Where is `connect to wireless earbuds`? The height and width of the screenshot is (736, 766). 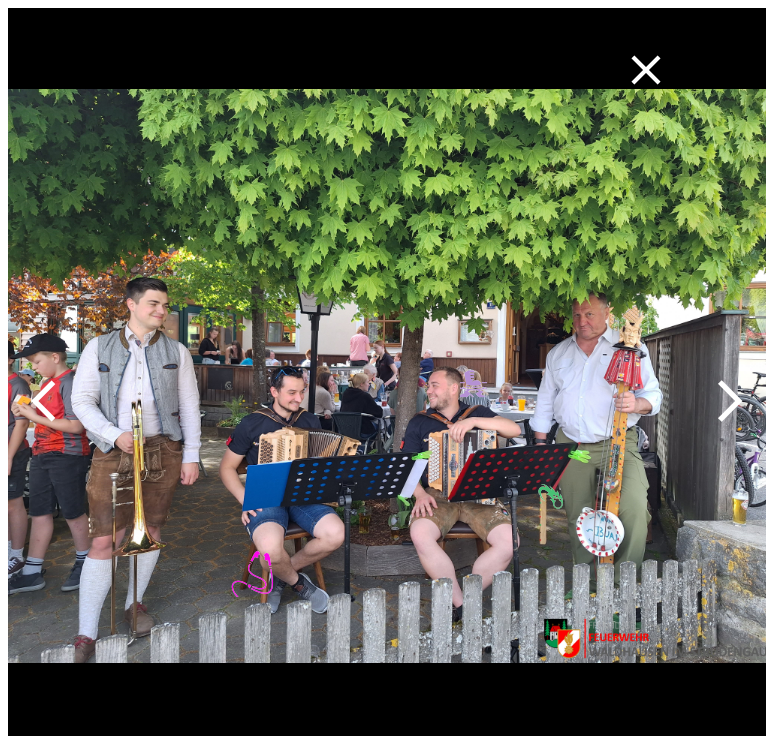 connect to wireless earbuds is located at coordinates (253, 574).